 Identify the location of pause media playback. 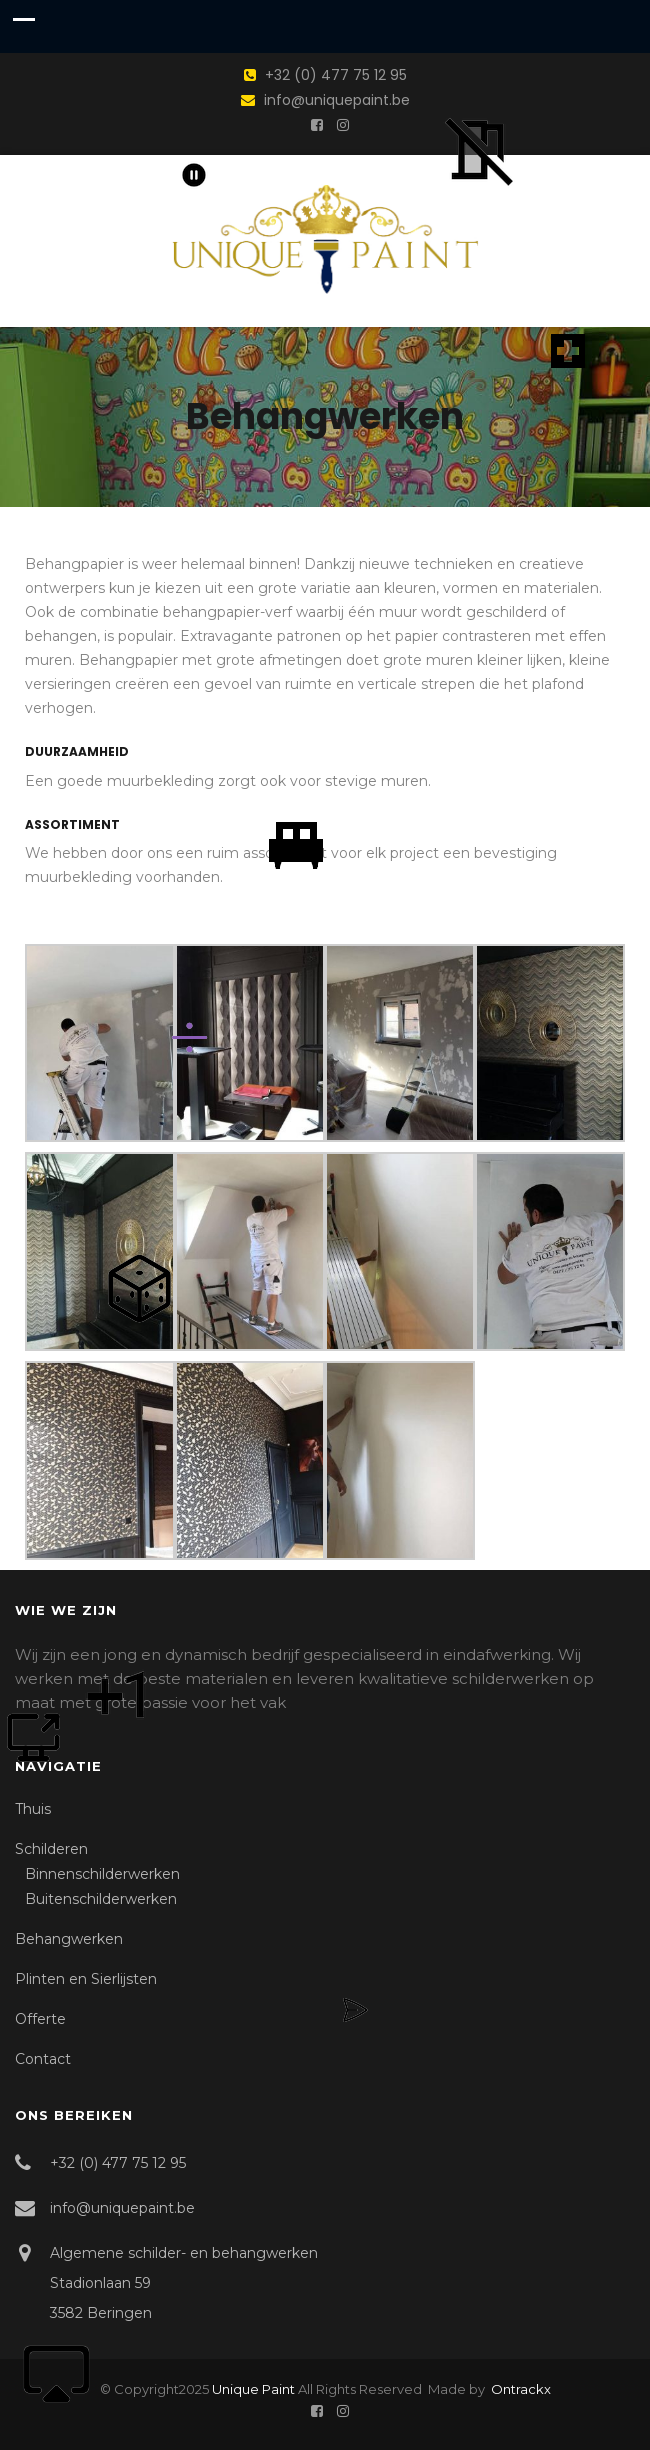
(194, 175).